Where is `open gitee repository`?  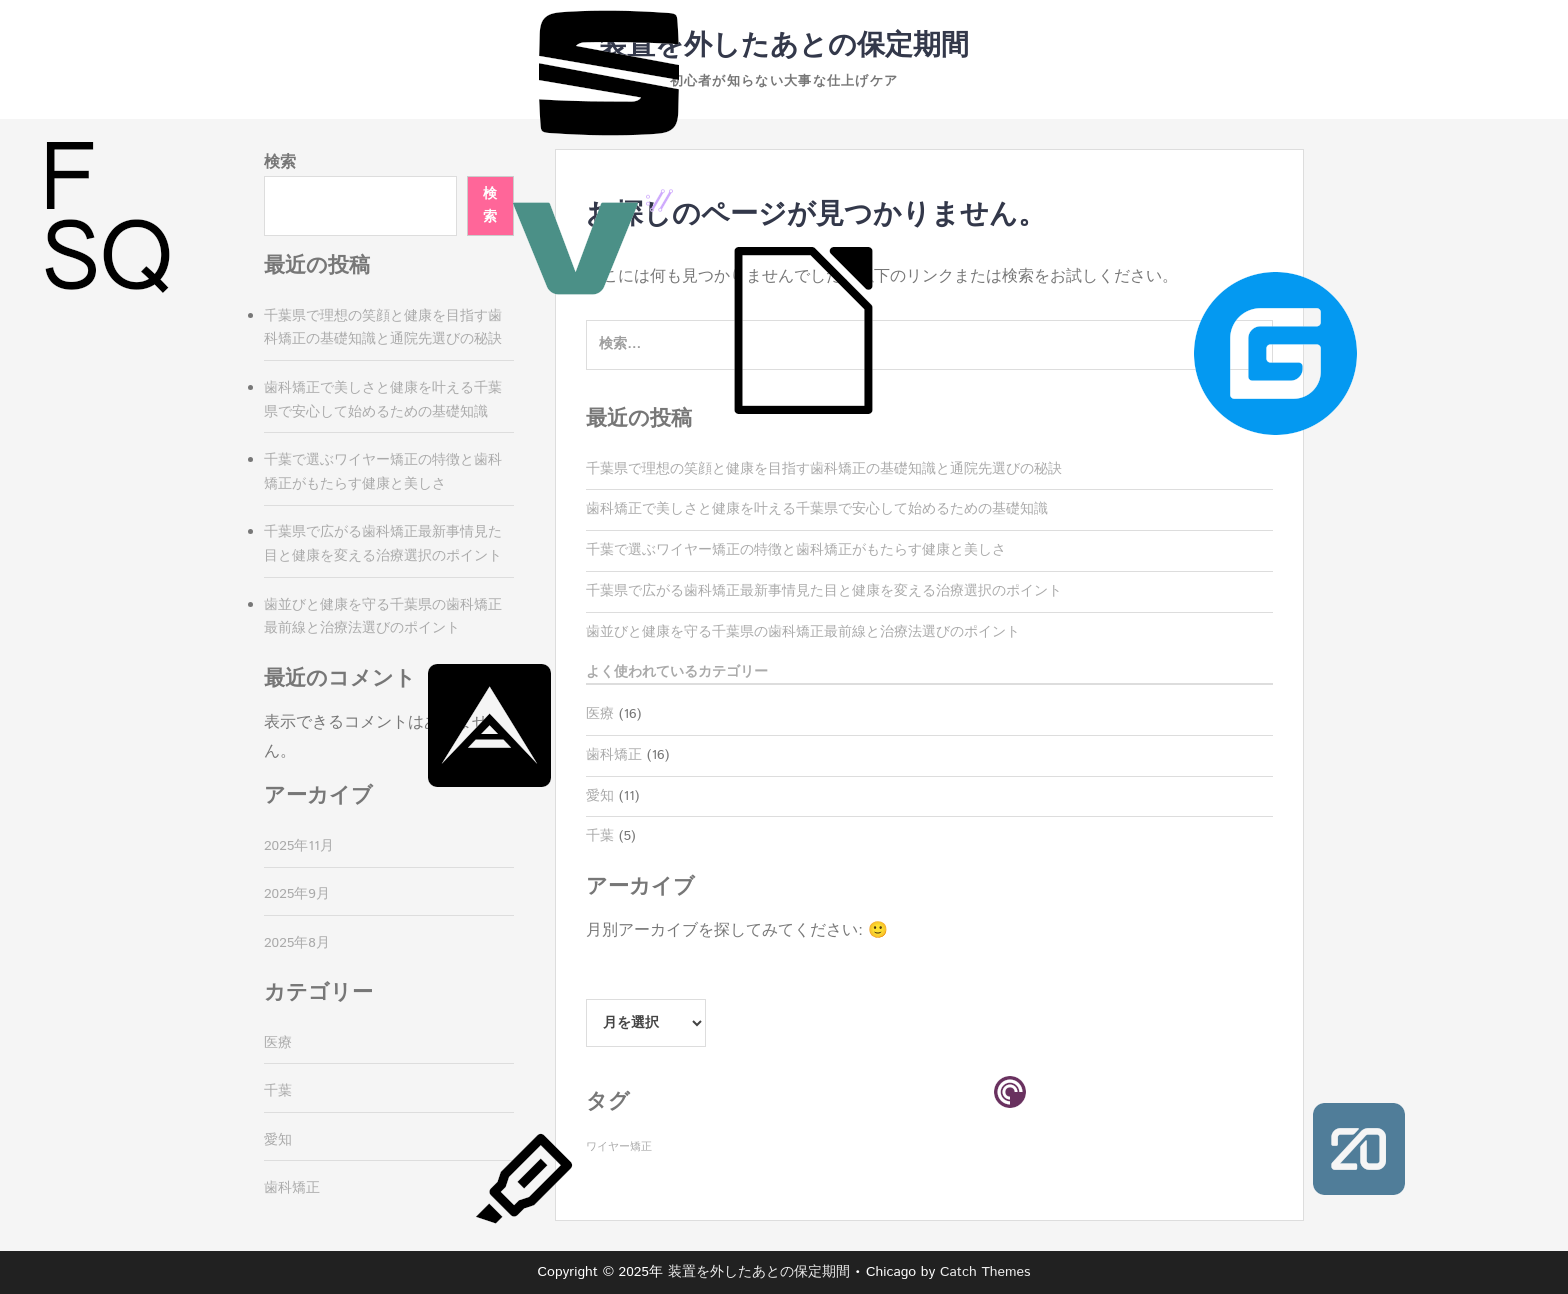 open gitee repository is located at coordinates (1275, 353).